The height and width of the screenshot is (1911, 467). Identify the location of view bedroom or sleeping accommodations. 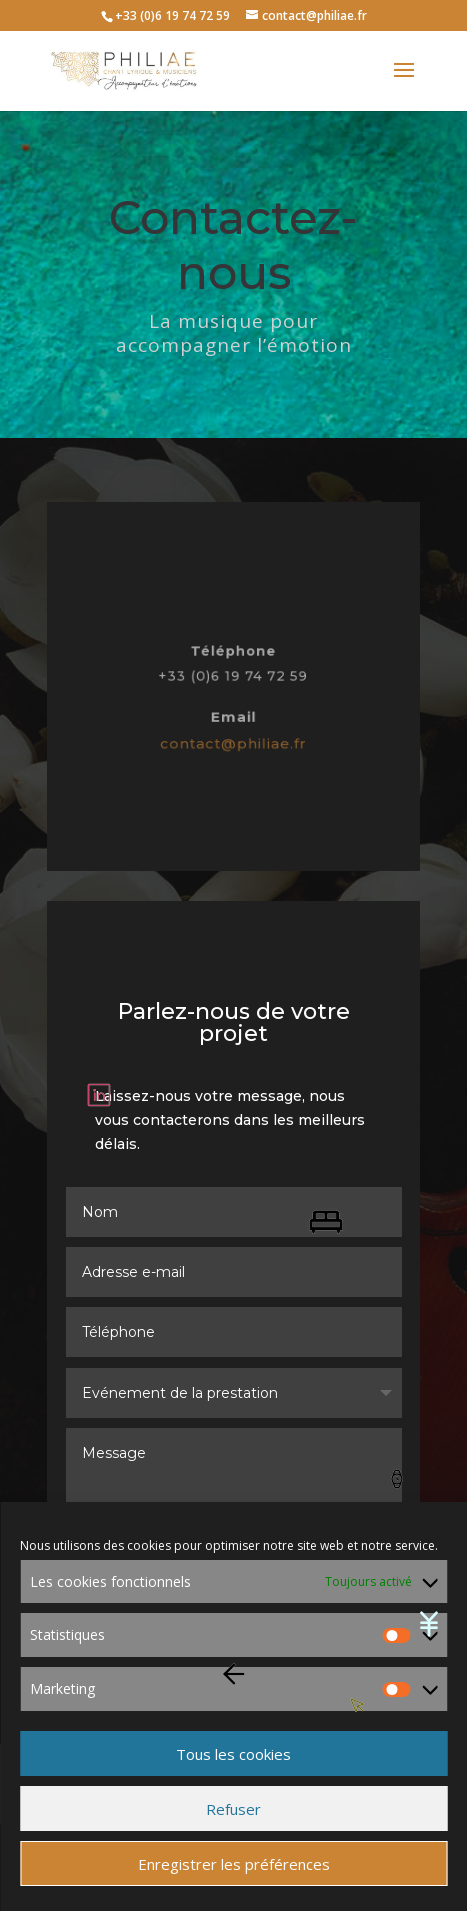
(326, 1222).